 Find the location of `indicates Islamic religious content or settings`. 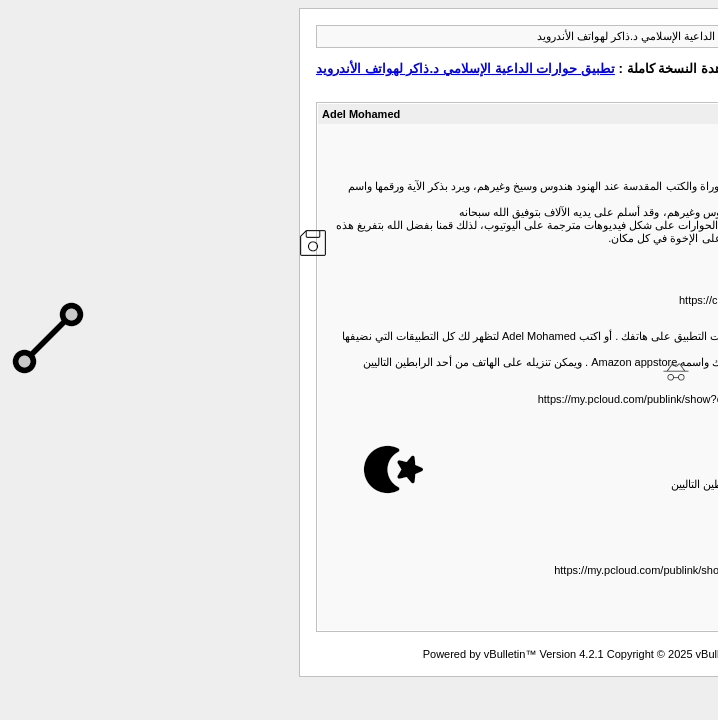

indicates Islamic religious content or settings is located at coordinates (391, 469).